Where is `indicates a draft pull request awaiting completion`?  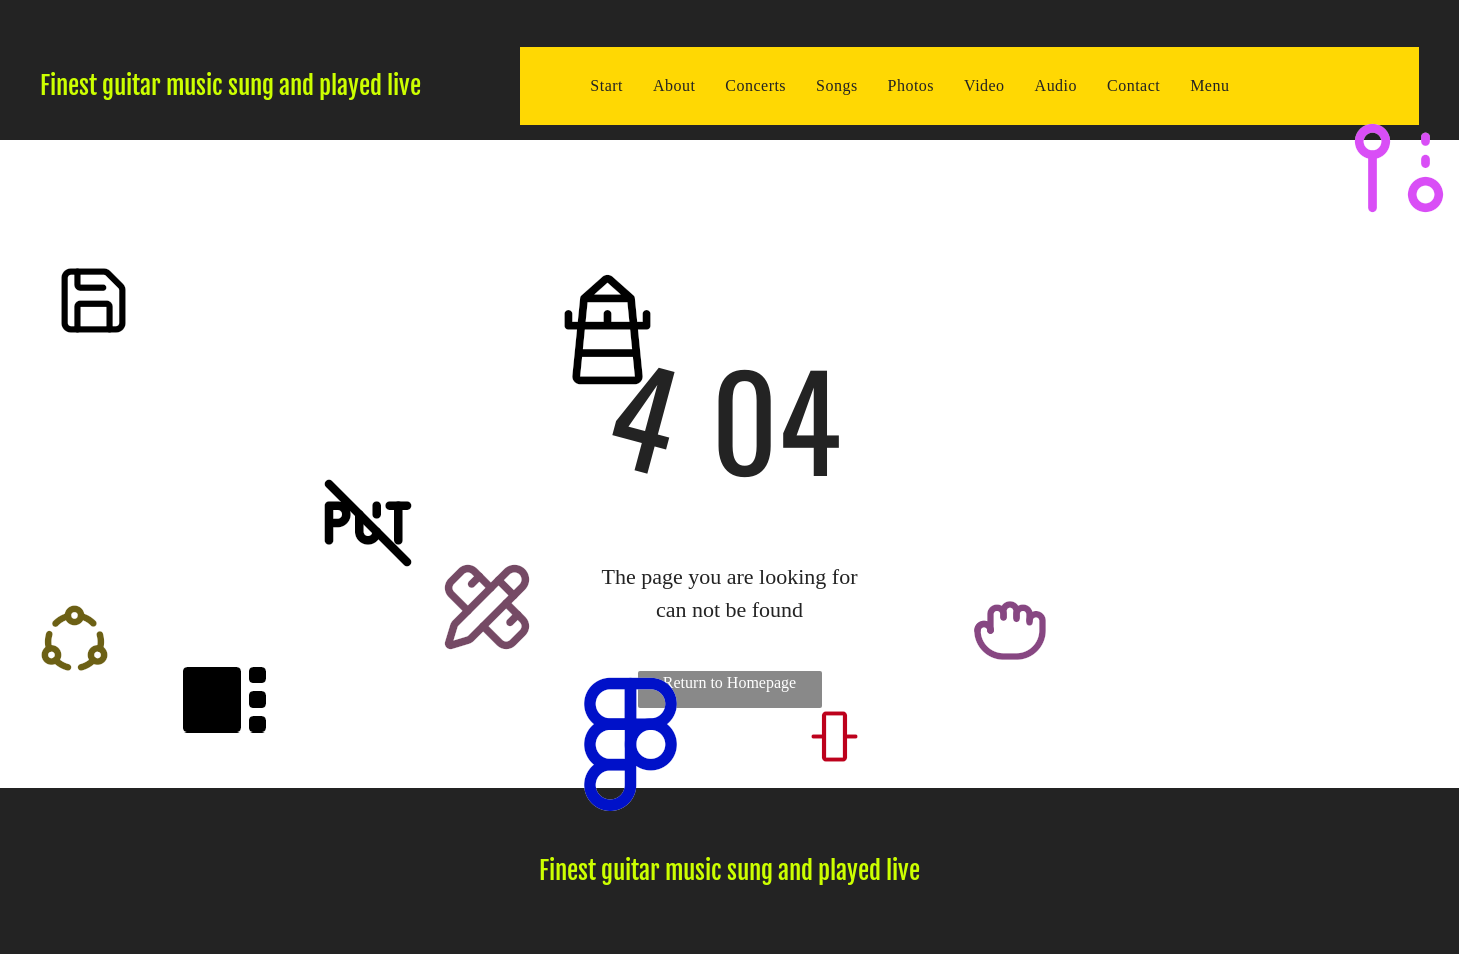 indicates a draft pull request awaiting completion is located at coordinates (1399, 168).